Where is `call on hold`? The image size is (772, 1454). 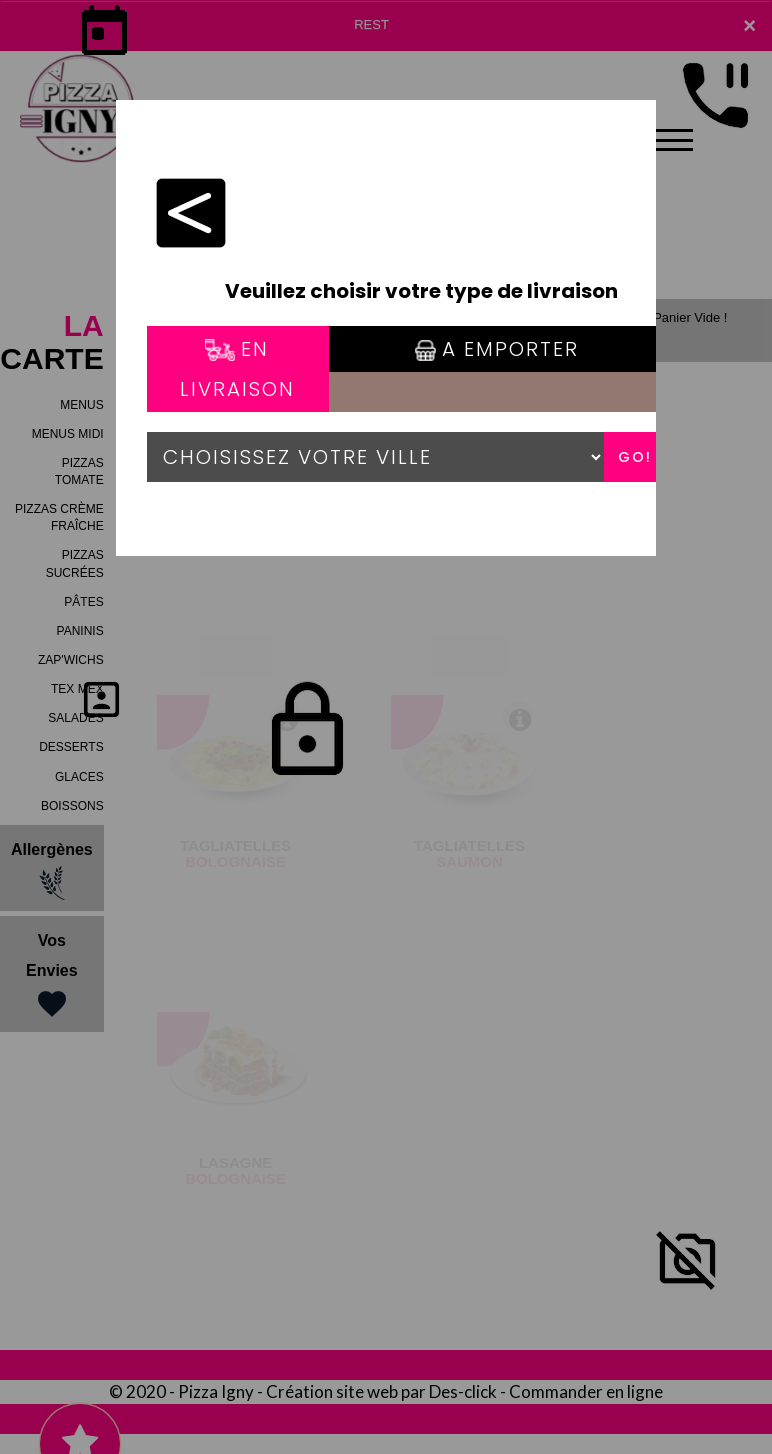 call on hold is located at coordinates (715, 95).